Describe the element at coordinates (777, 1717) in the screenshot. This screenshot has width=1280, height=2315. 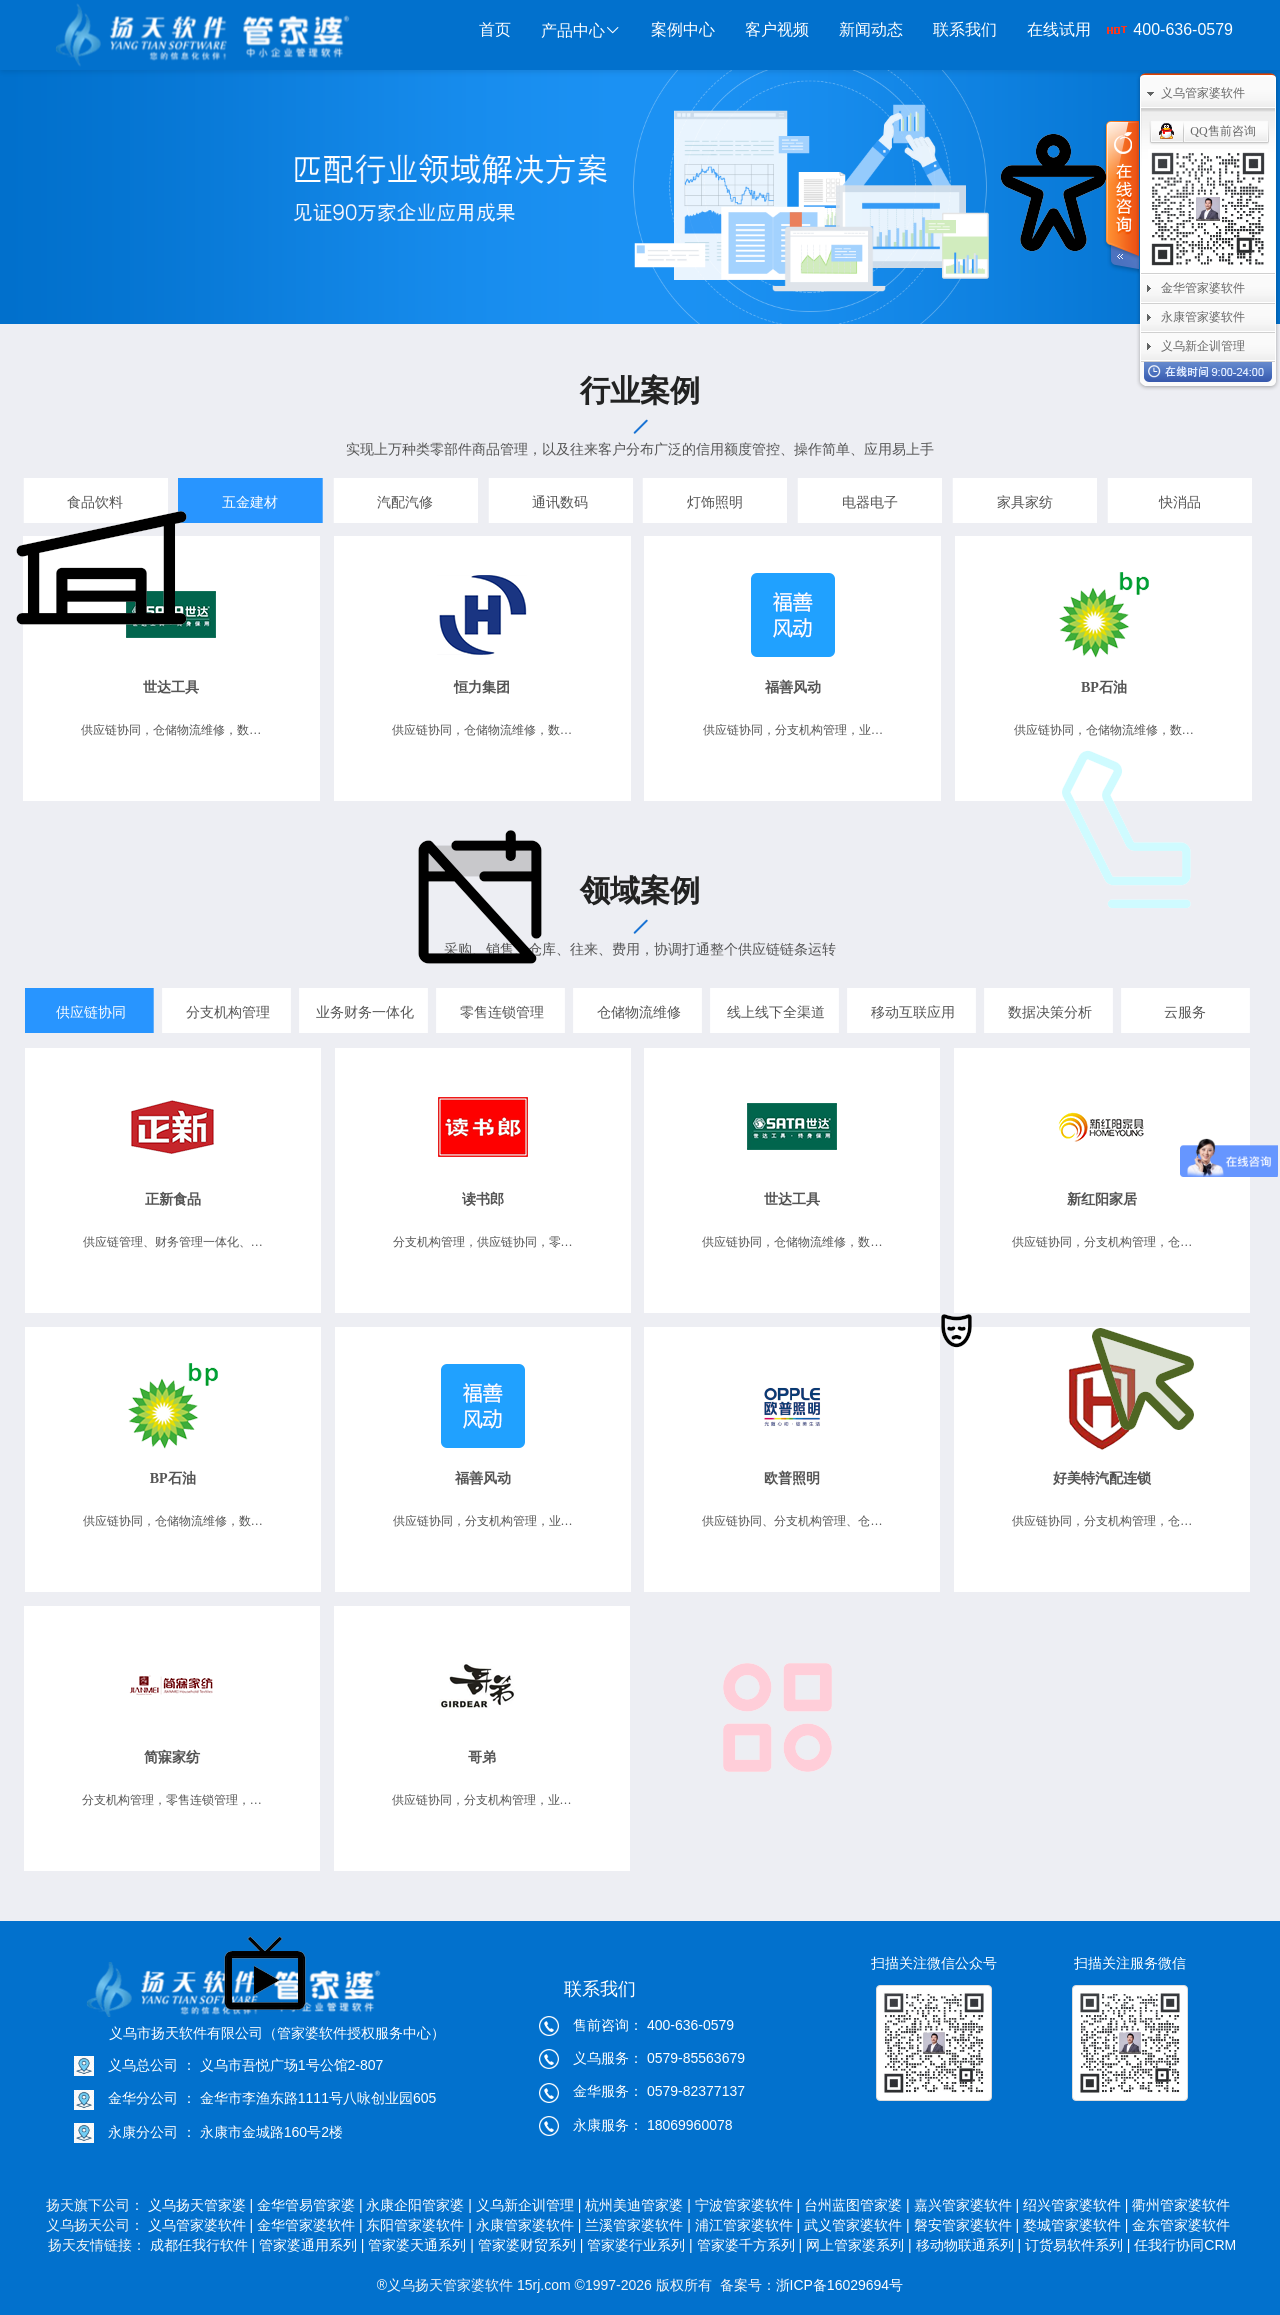
I see `browse categories or sections` at that location.